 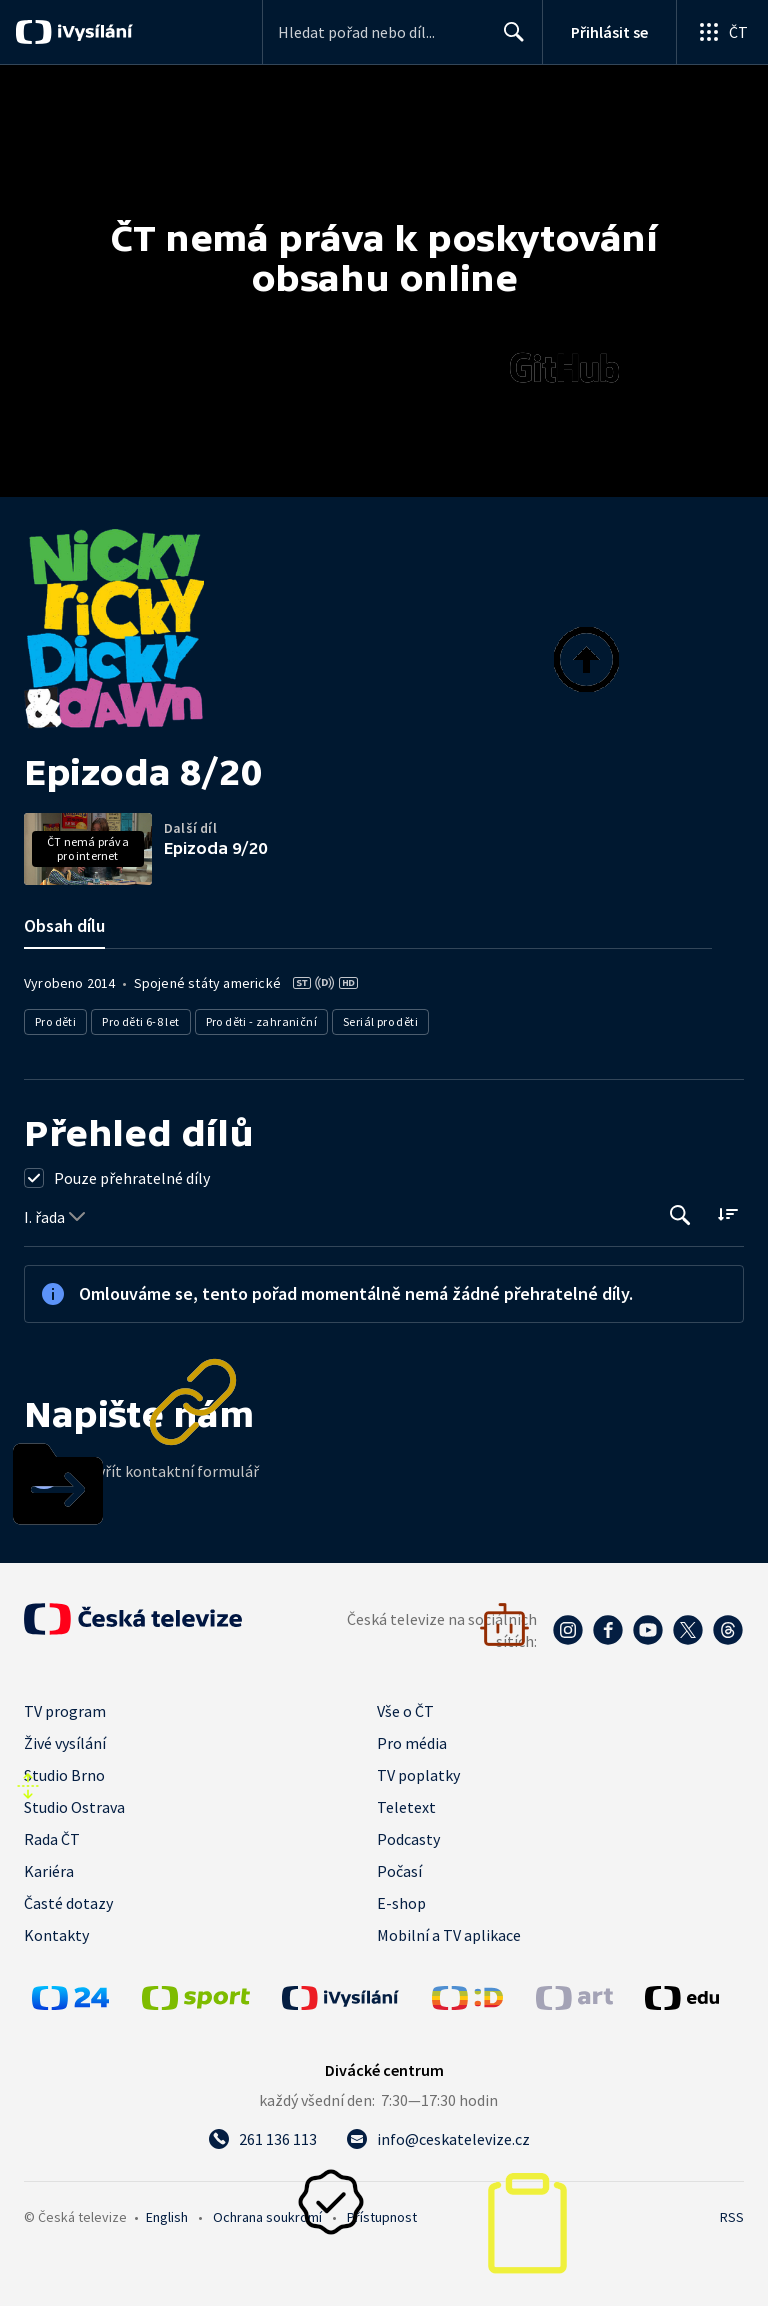 I want to click on view dependabot alerts and automated dependency updates, so click(x=504, y=1625).